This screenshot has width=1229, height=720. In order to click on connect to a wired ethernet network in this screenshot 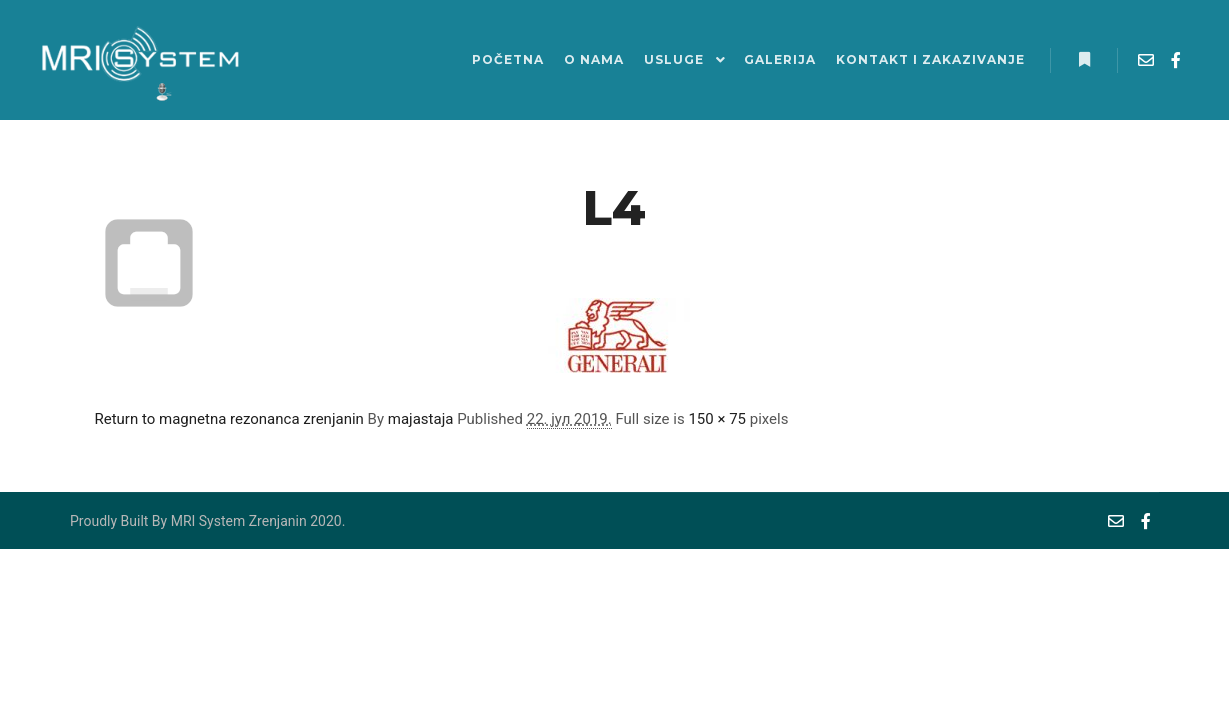, I will do `click(149, 263)`.